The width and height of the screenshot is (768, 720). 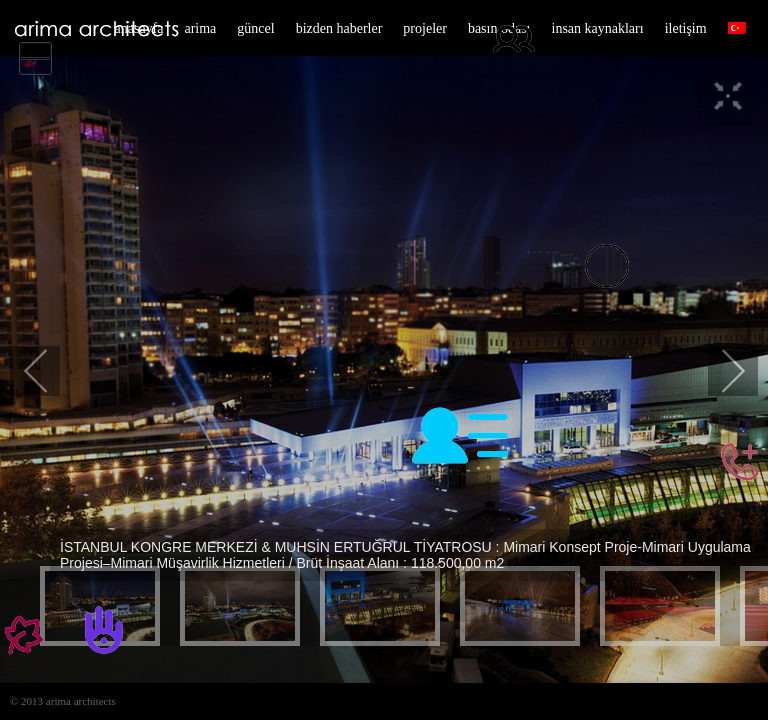 What do you see at coordinates (607, 266) in the screenshot?
I see `toggle between light and dark mode` at bounding box center [607, 266].